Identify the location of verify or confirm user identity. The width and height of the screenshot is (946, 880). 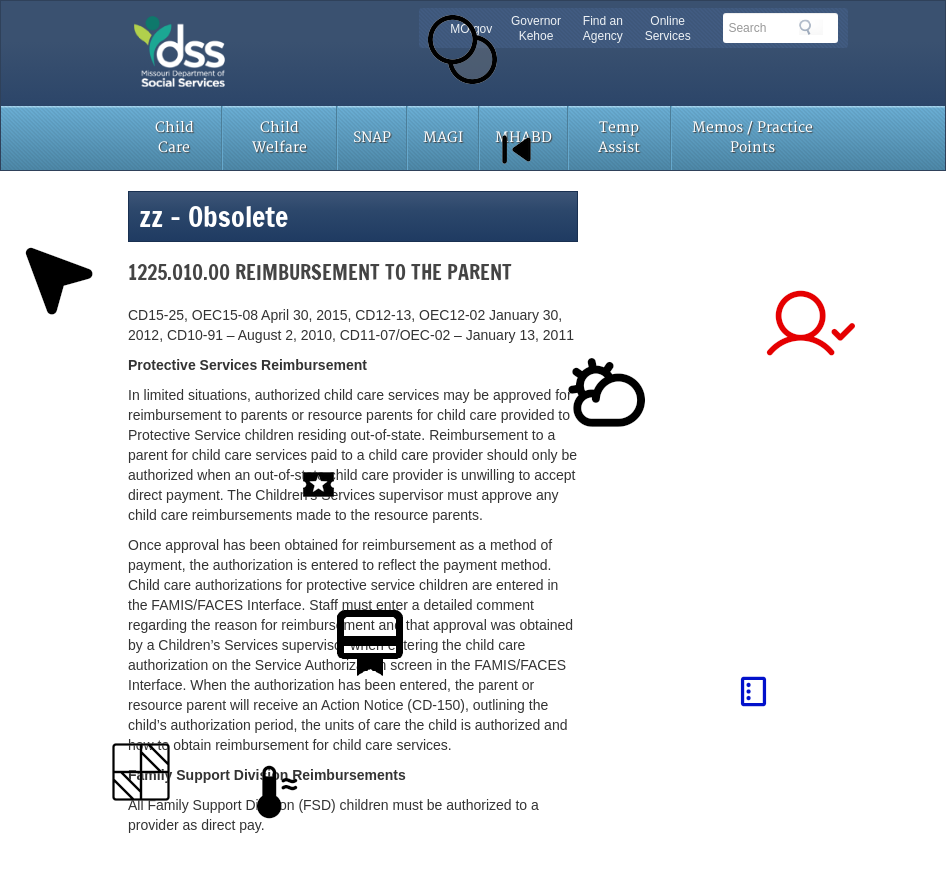
(808, 326).